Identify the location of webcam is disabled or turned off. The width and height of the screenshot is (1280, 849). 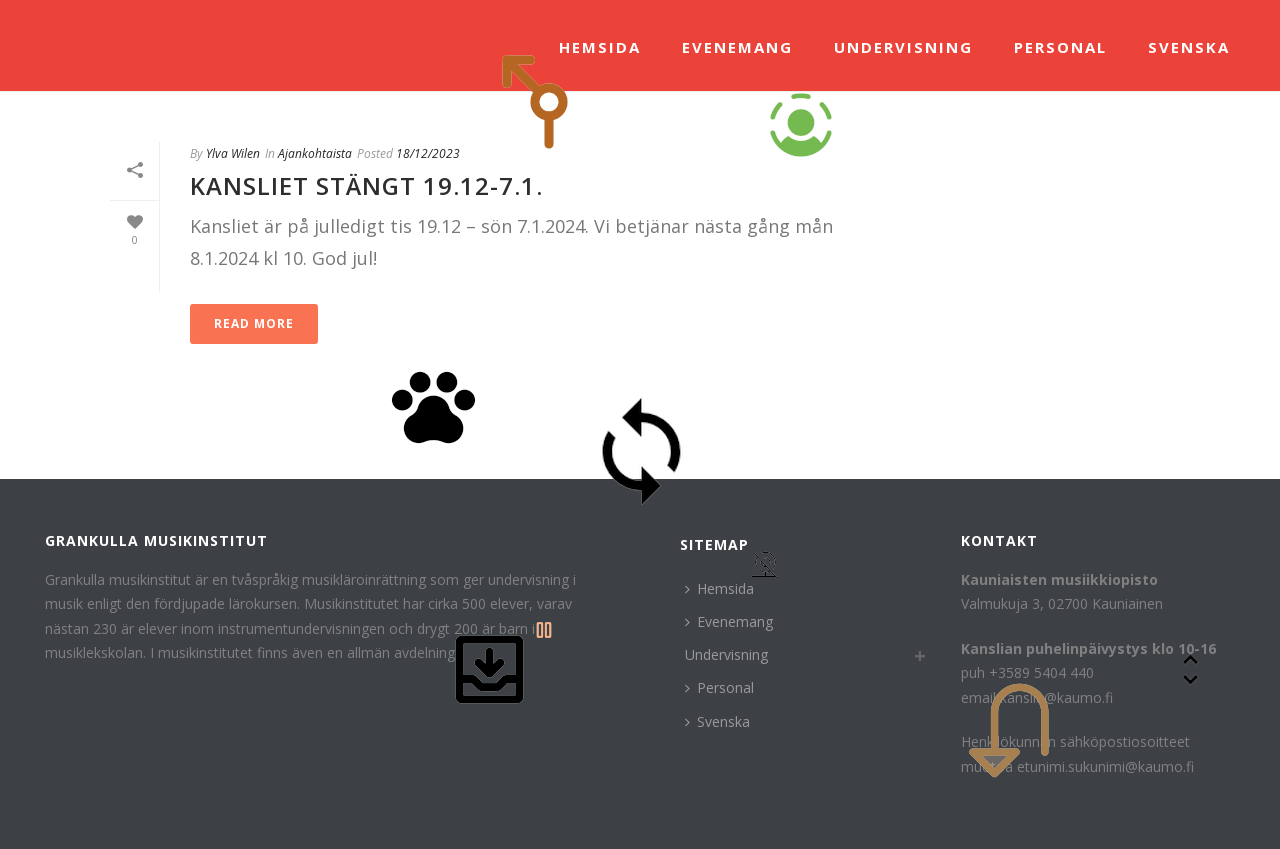
(765, 565).